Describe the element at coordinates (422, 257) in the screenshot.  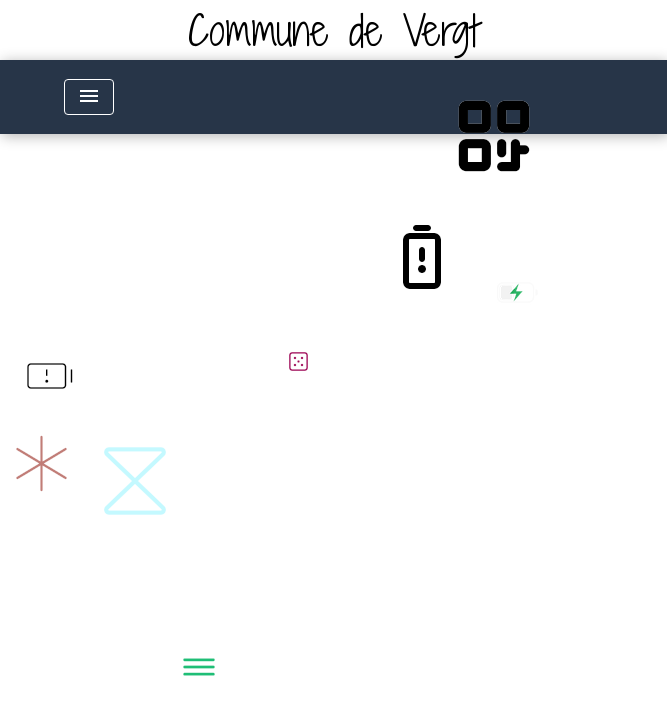
I see `indicates low battery warning` at that location.